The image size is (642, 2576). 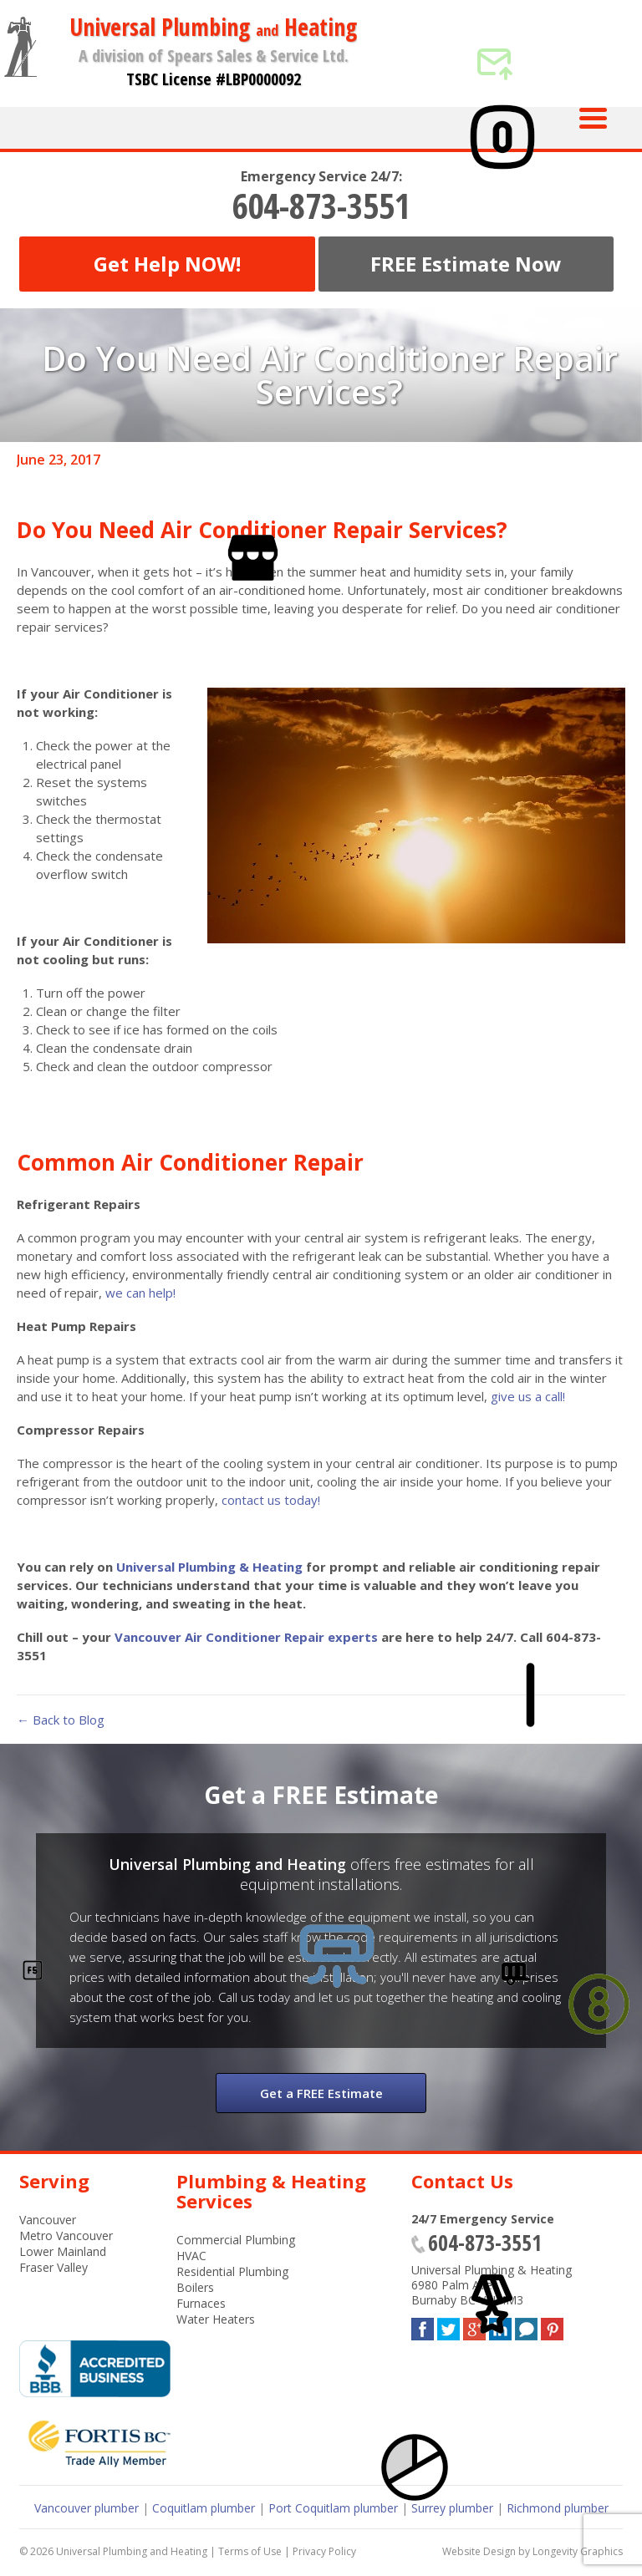 I want to click on browse or open the store, so click(x=252, y=557).